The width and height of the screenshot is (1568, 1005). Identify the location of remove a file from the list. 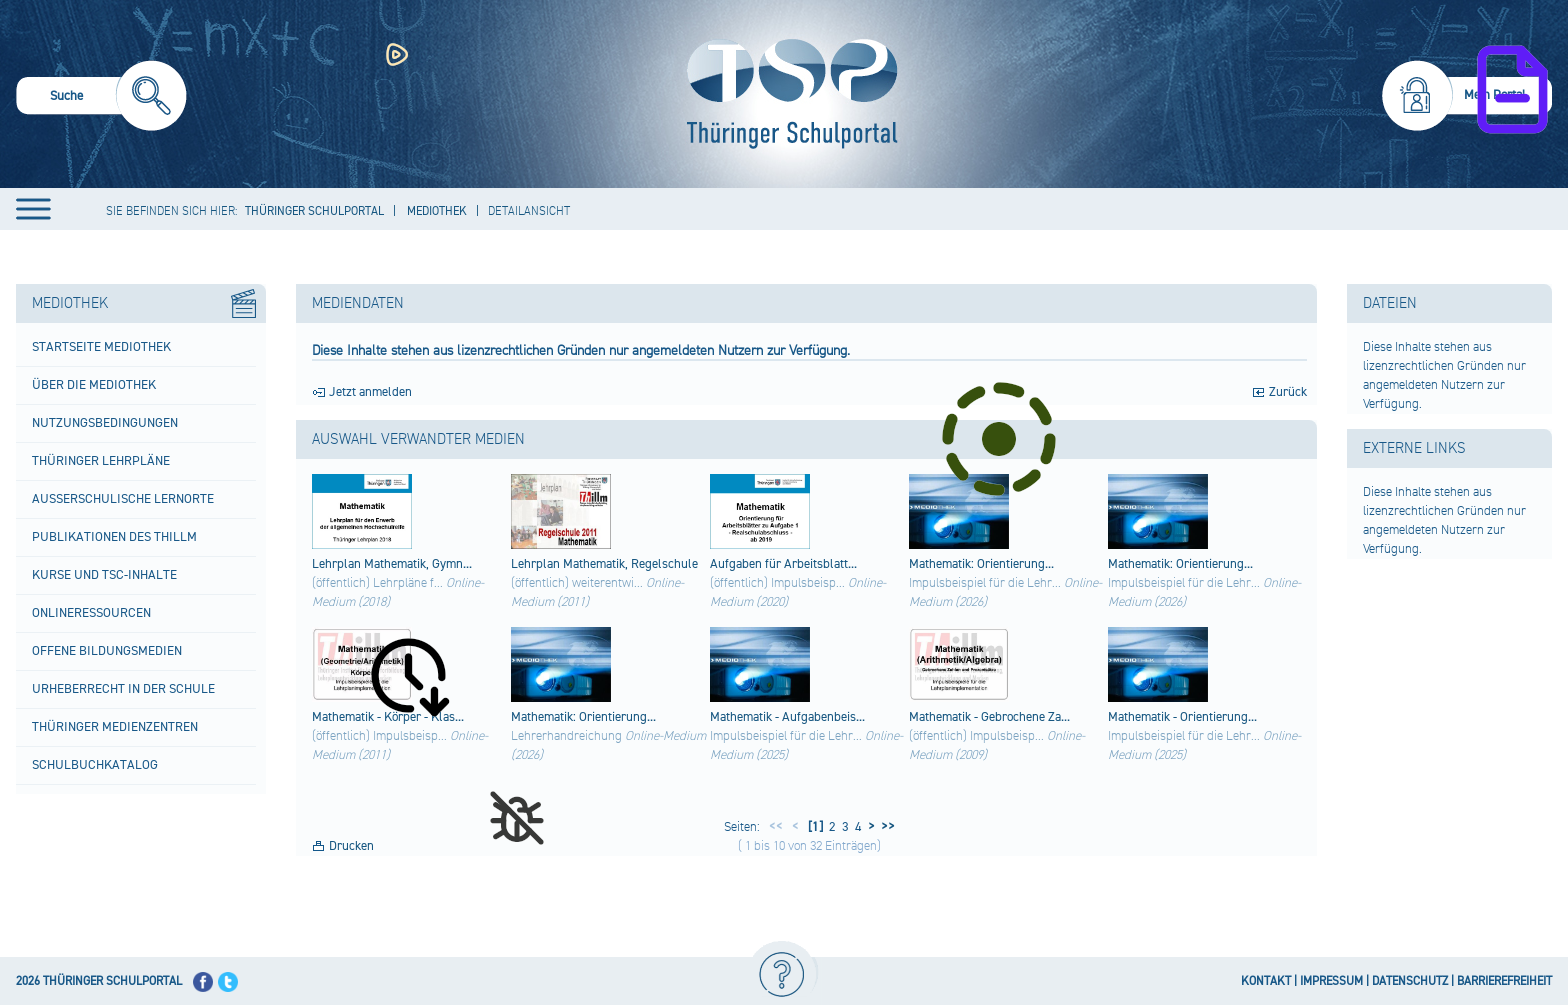
(1512, 89).